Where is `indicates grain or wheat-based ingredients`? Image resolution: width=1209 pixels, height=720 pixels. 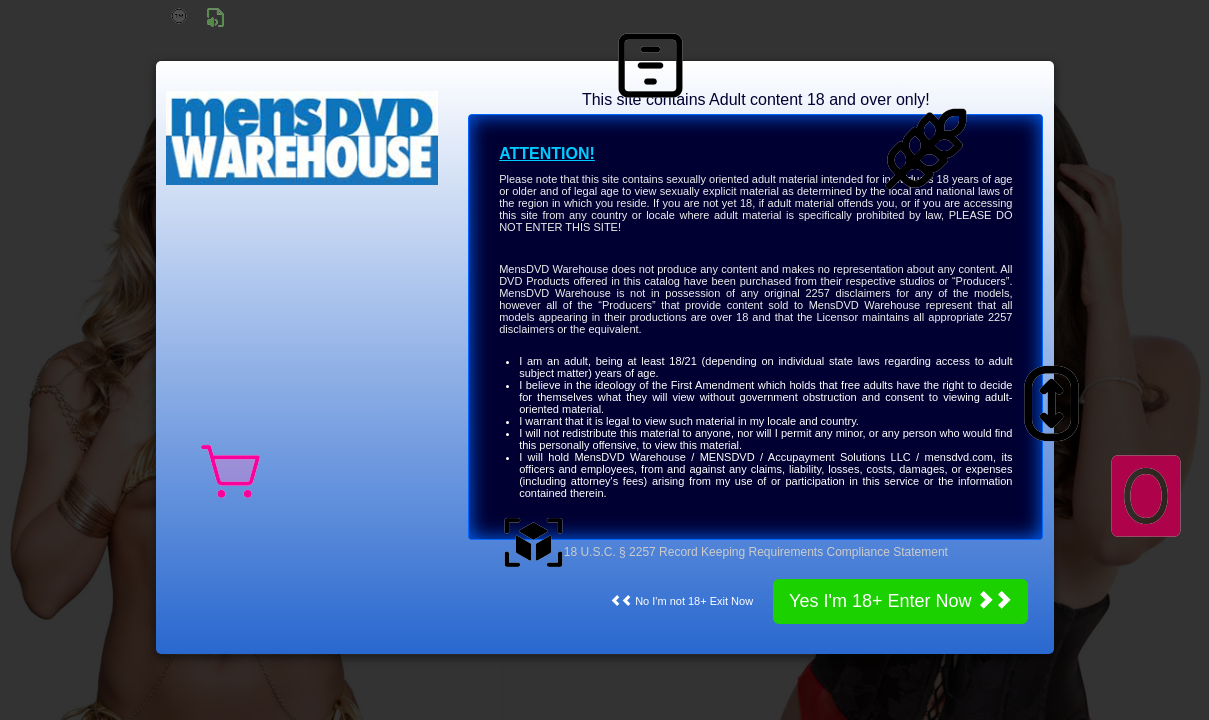 indicates grain or wheat-based ingredients is located at coordinates (926, 149).